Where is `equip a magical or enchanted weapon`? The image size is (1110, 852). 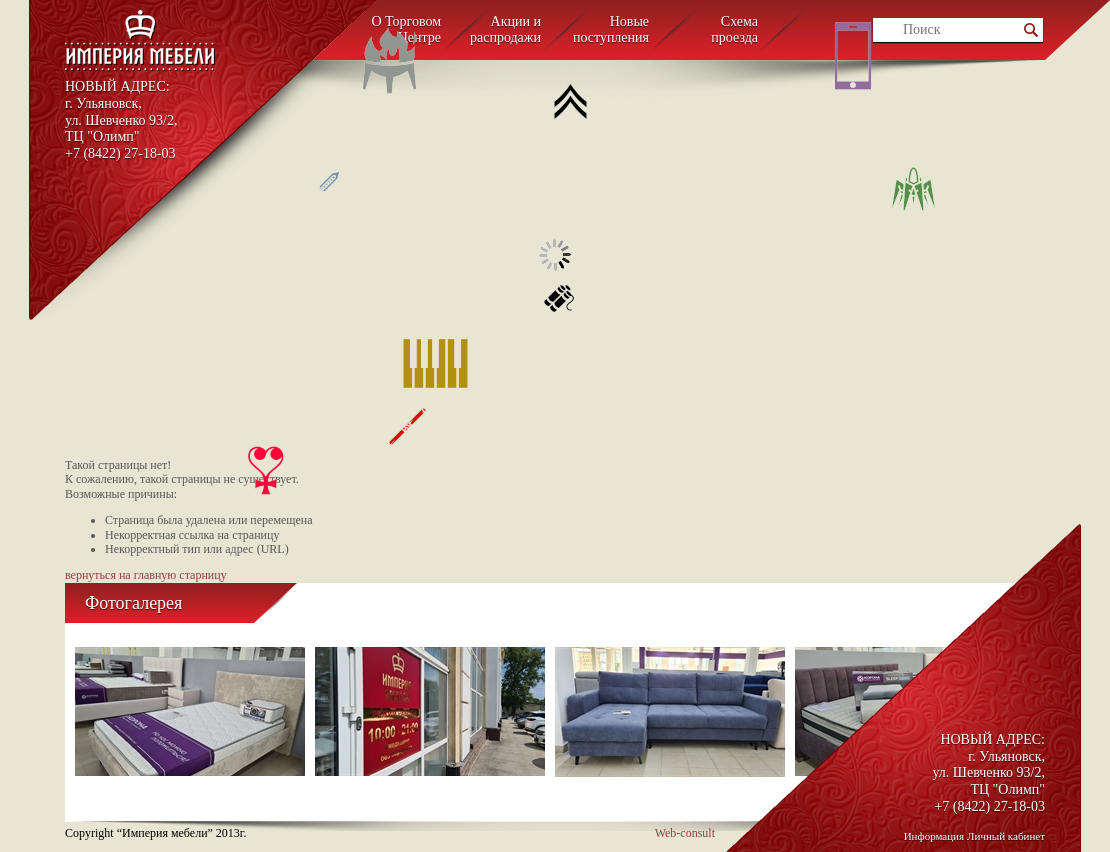 equip a magical or enchanted weapon is located at coordinates (329, 181).